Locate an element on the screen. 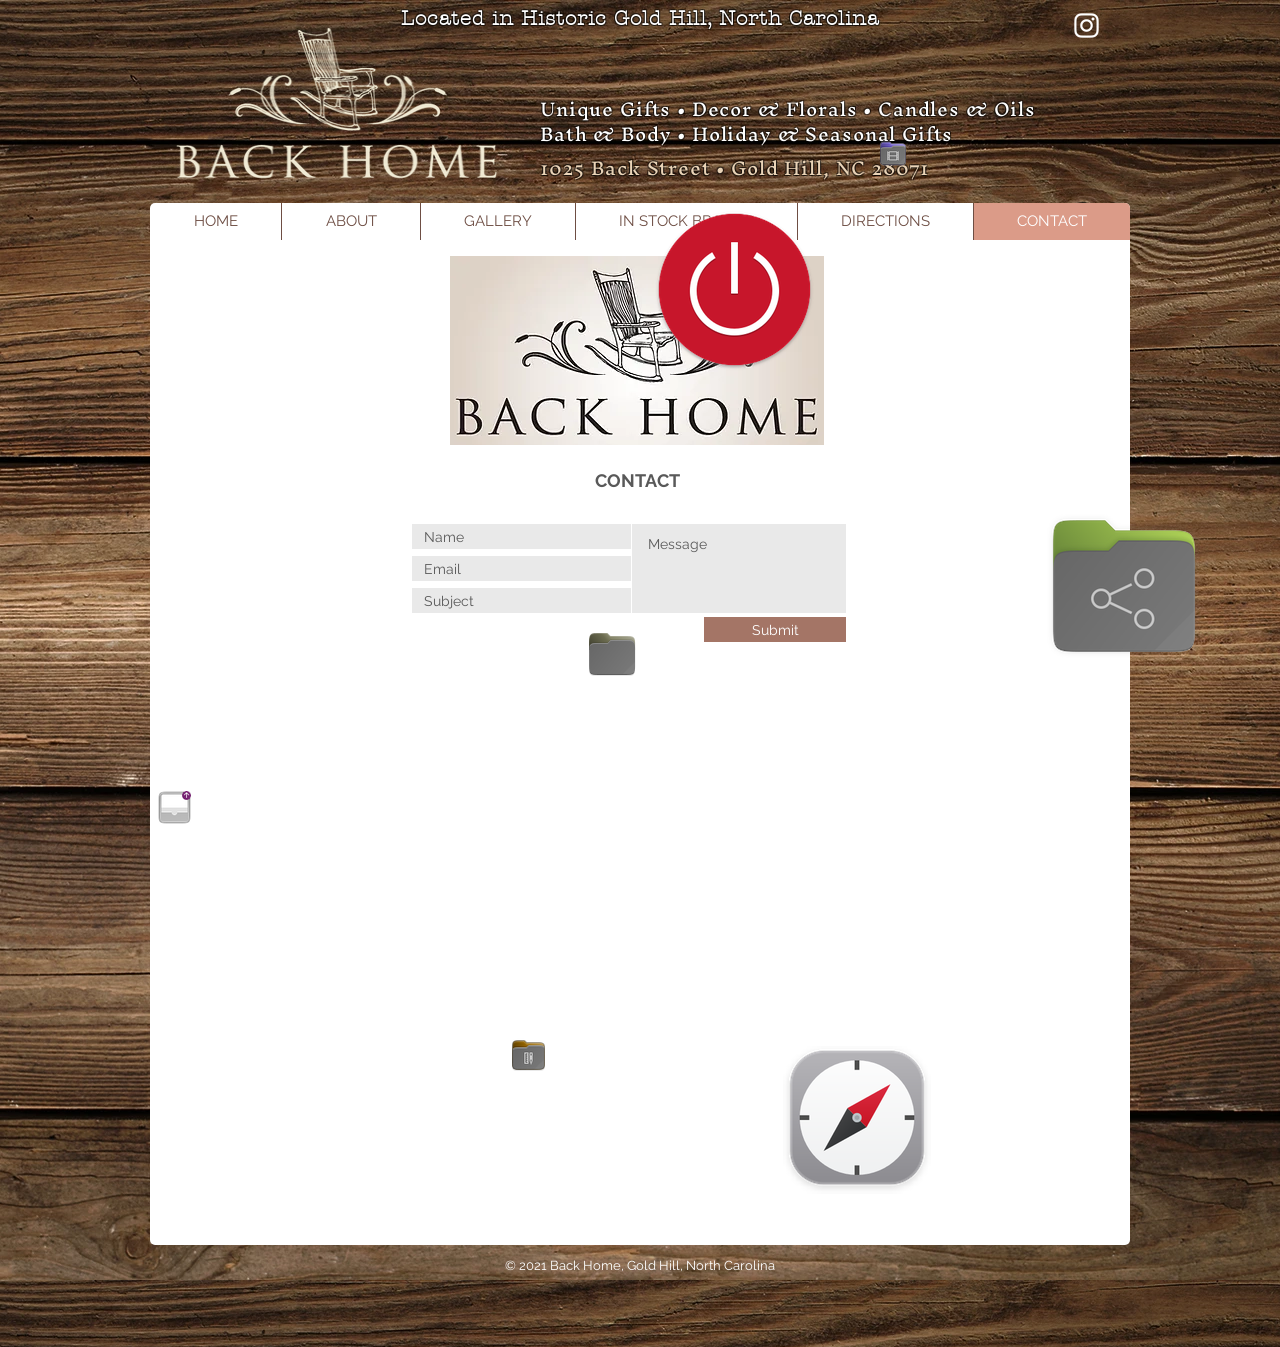  open navigation or direction preferences is located at coordinates (857, 1120).